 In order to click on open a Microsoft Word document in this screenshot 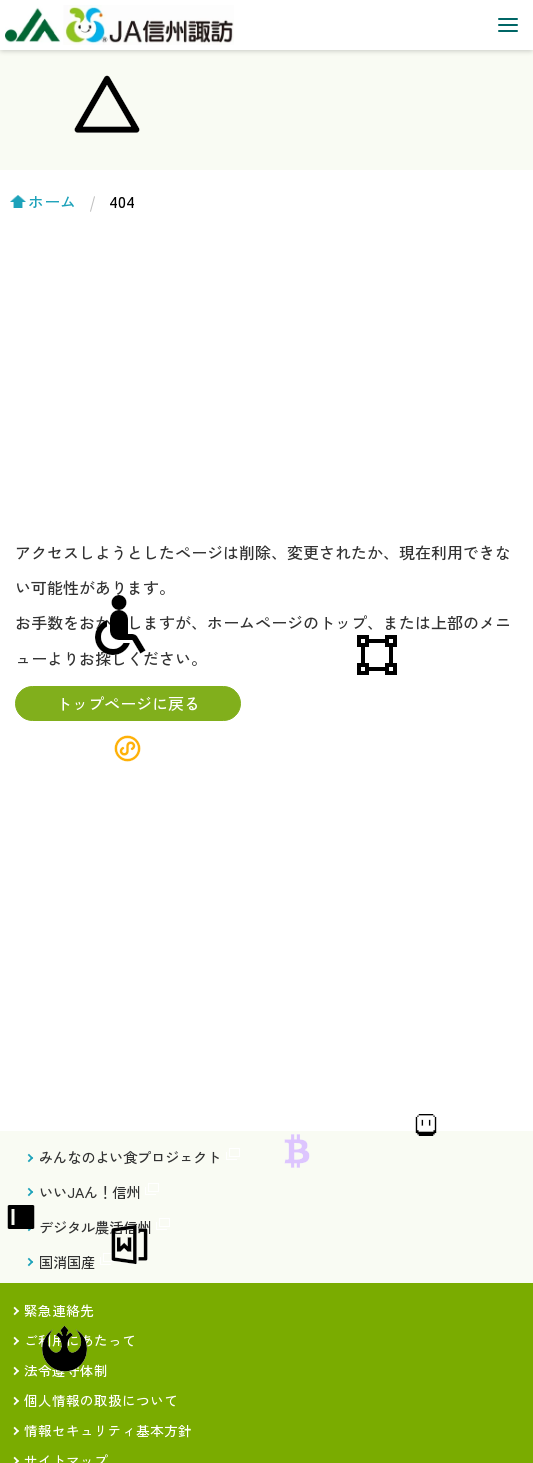, I will do `click(129, 1244)`.